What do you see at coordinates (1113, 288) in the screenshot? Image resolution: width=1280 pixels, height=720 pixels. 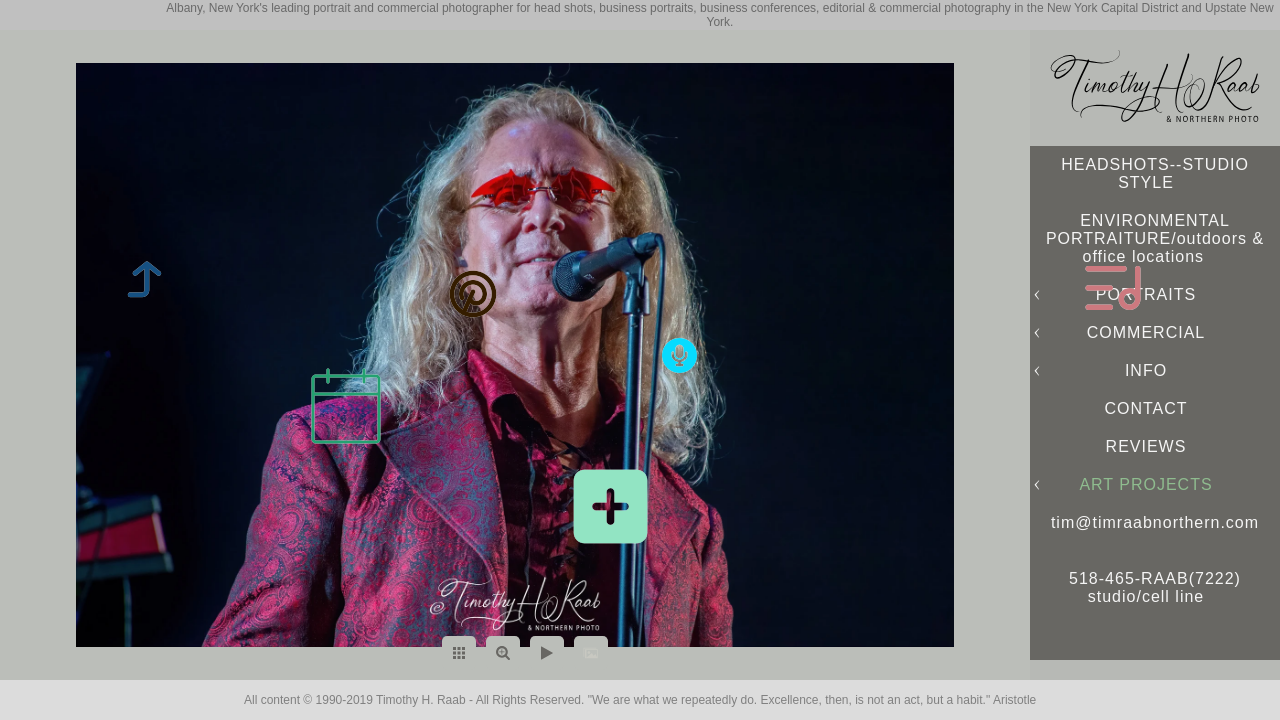 I see `view music playlist` at bounding box center [1113, 288].